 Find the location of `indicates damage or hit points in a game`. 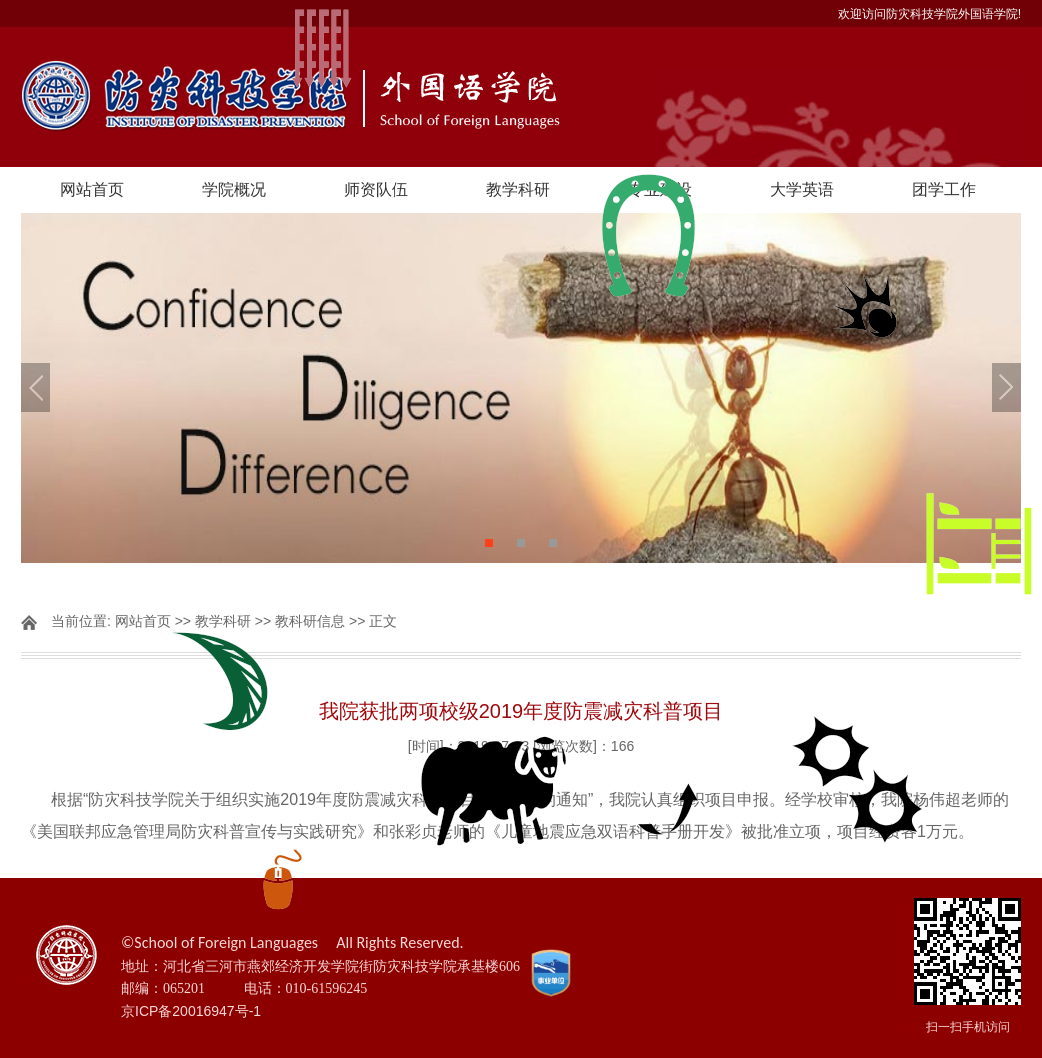

indicates damage or hit points in a game is located at coordinates (856, 780).